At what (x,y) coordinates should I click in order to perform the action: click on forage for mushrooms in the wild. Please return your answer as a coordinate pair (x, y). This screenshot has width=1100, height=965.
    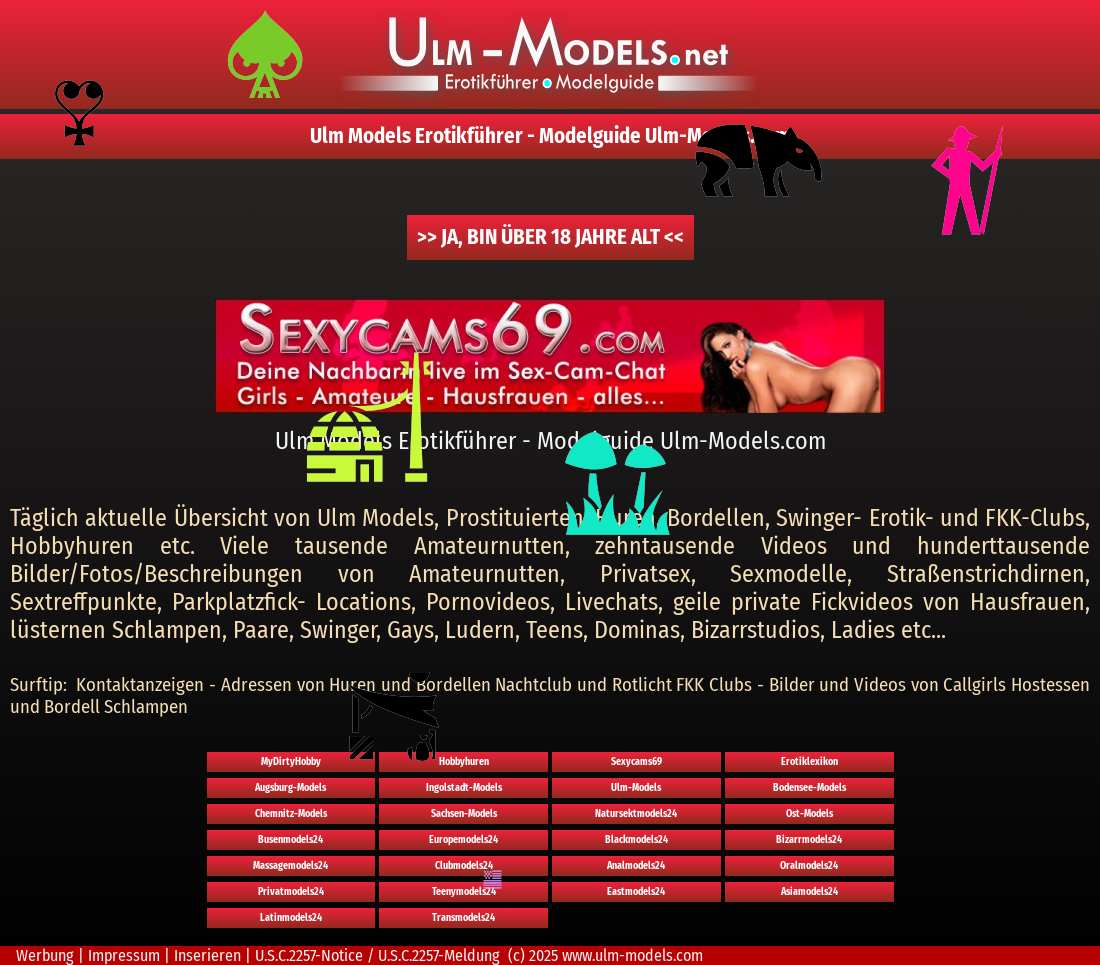
    Looking at the image, I should click on (616, 479).